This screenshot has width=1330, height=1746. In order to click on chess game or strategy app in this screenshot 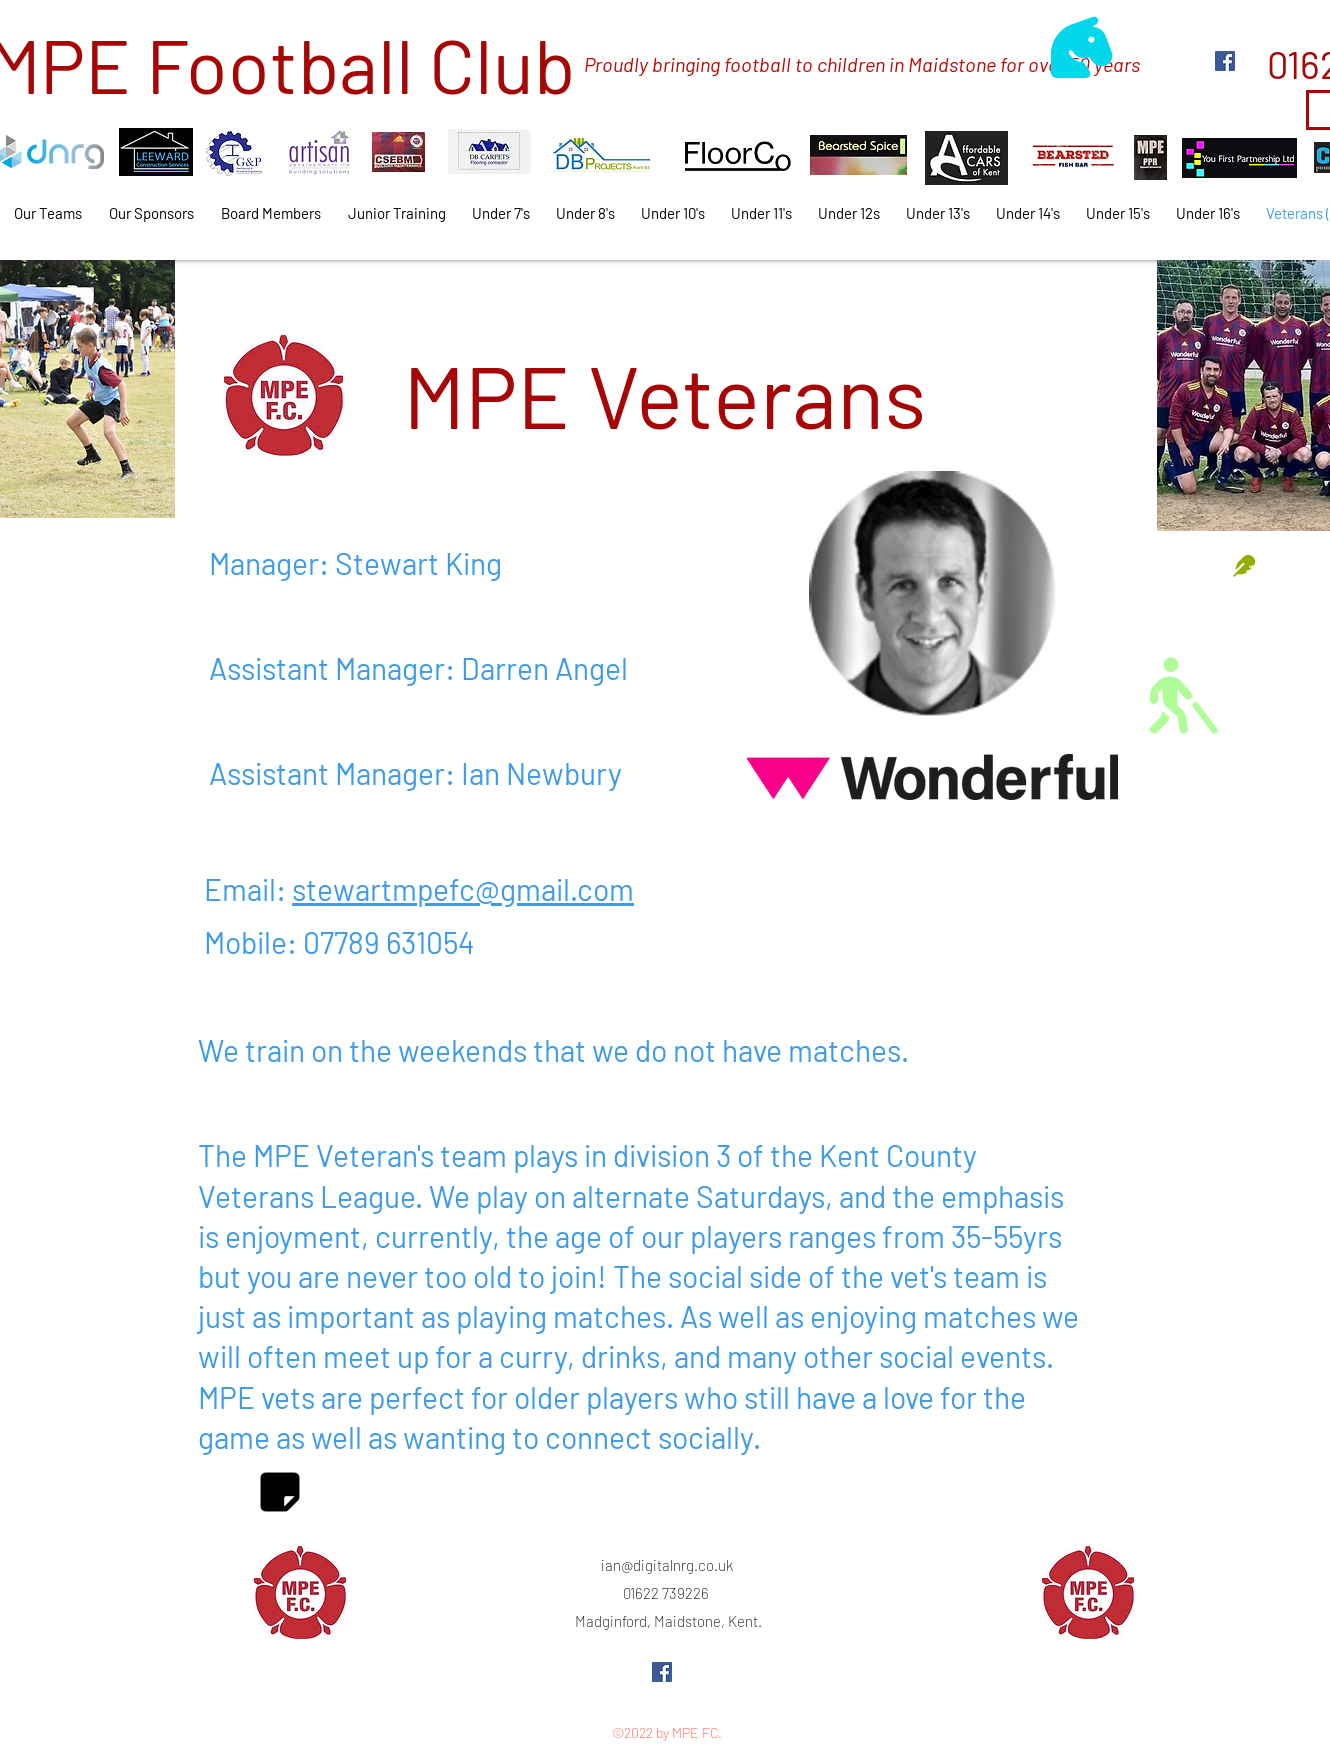, I will do `click(1082, 46)`.